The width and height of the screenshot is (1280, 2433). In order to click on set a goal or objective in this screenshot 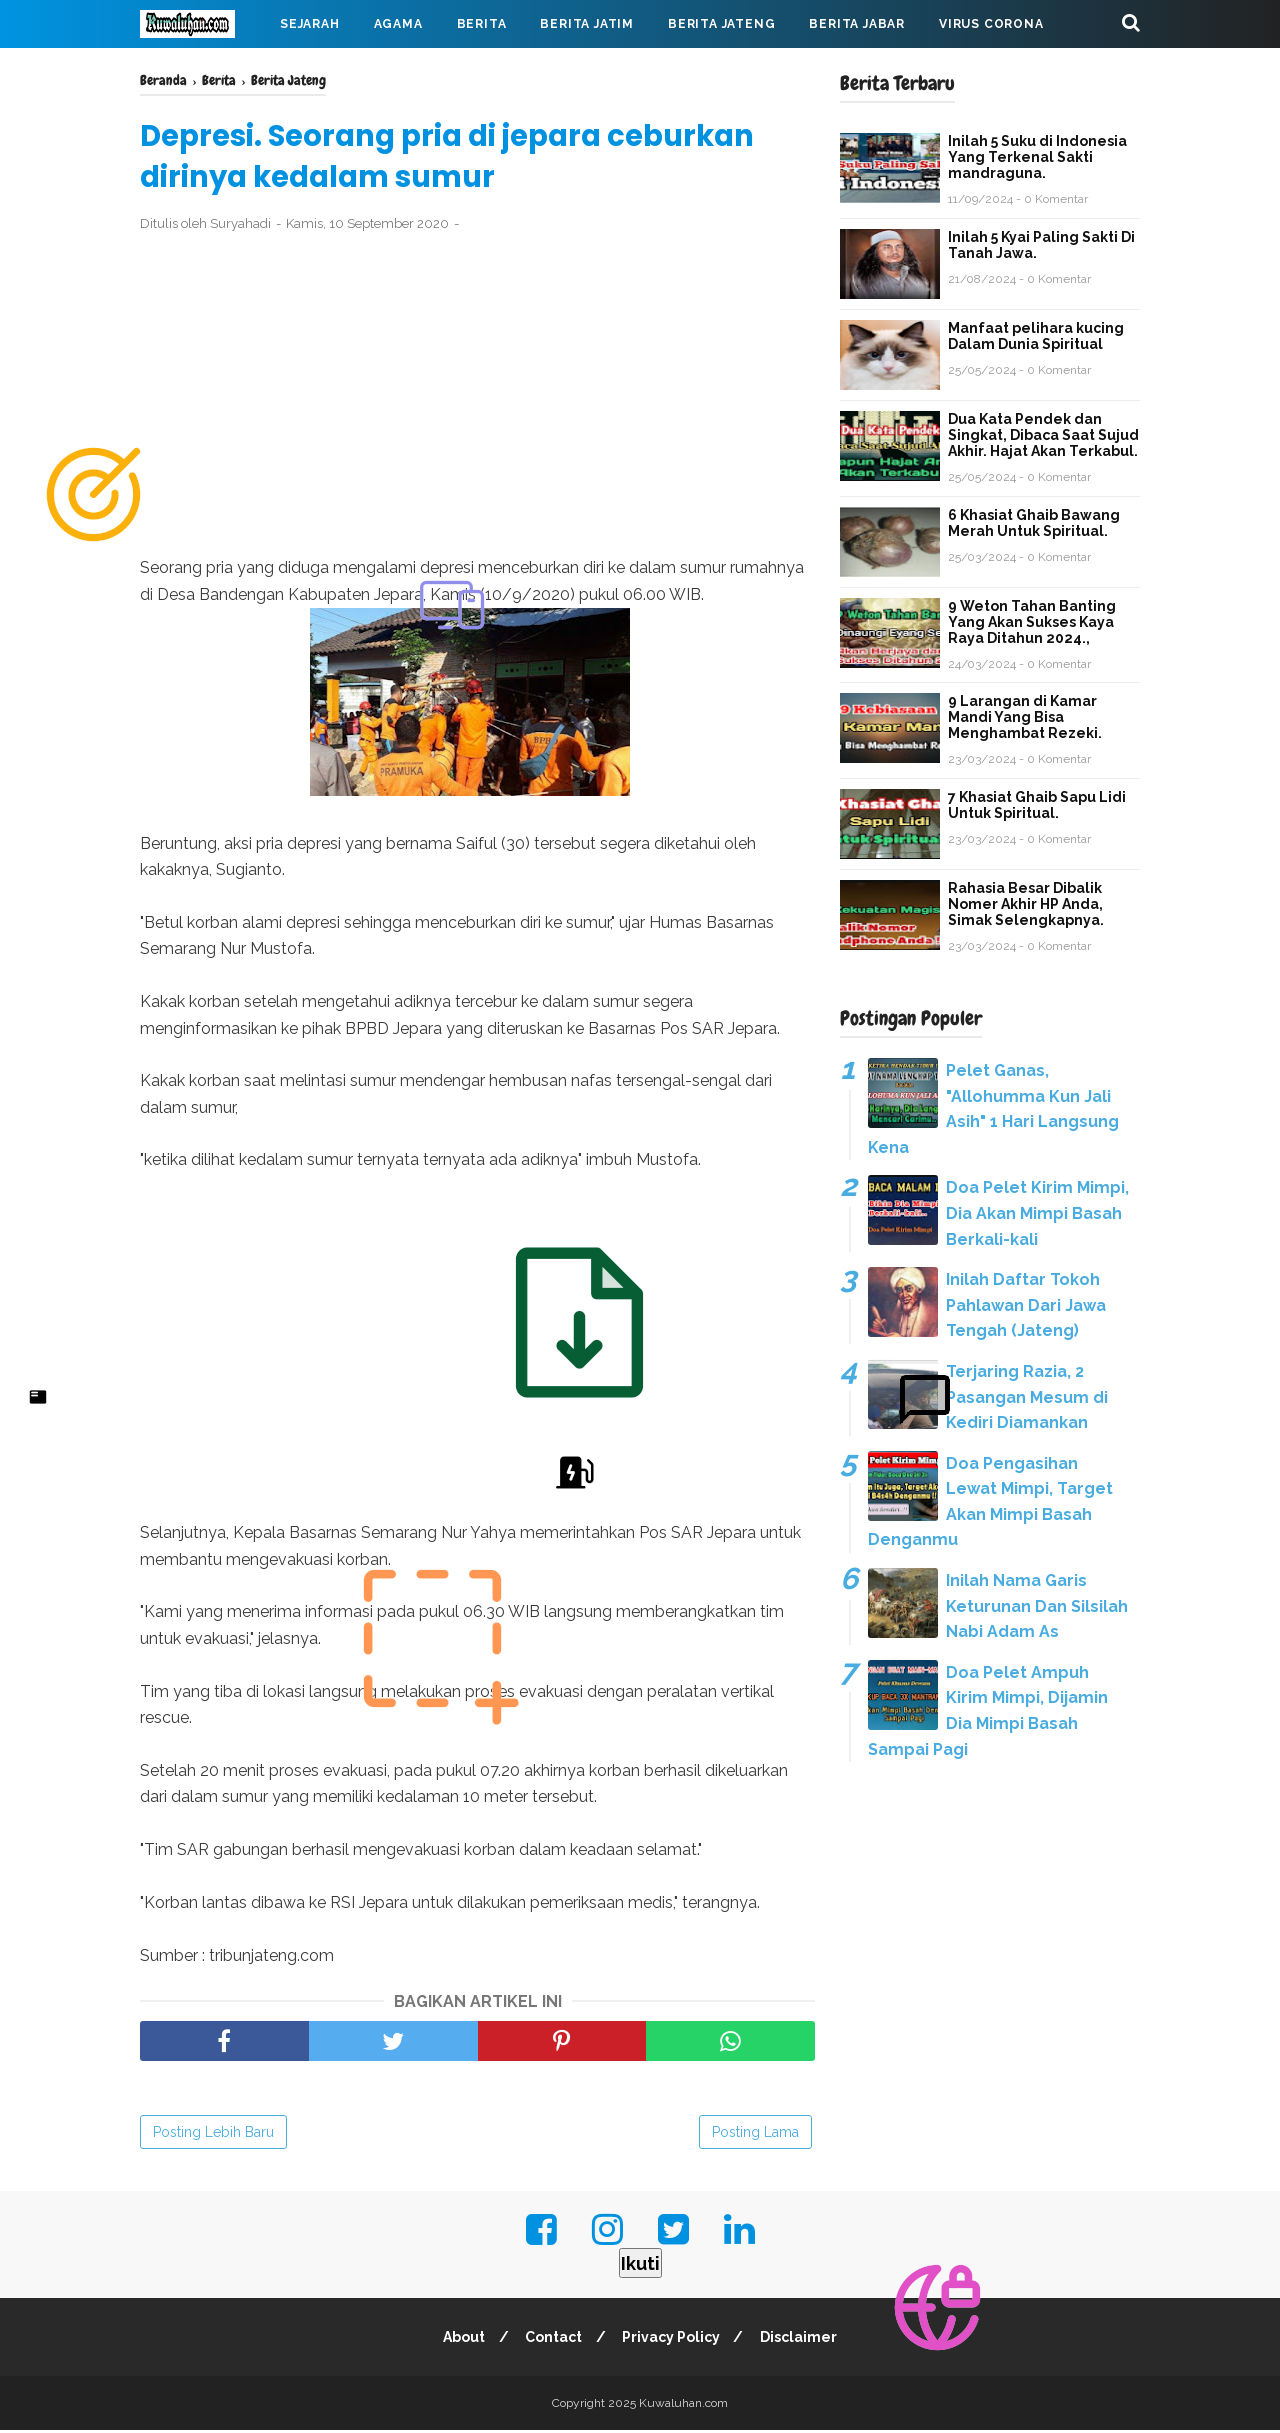, I will do `click(93, 494)`.